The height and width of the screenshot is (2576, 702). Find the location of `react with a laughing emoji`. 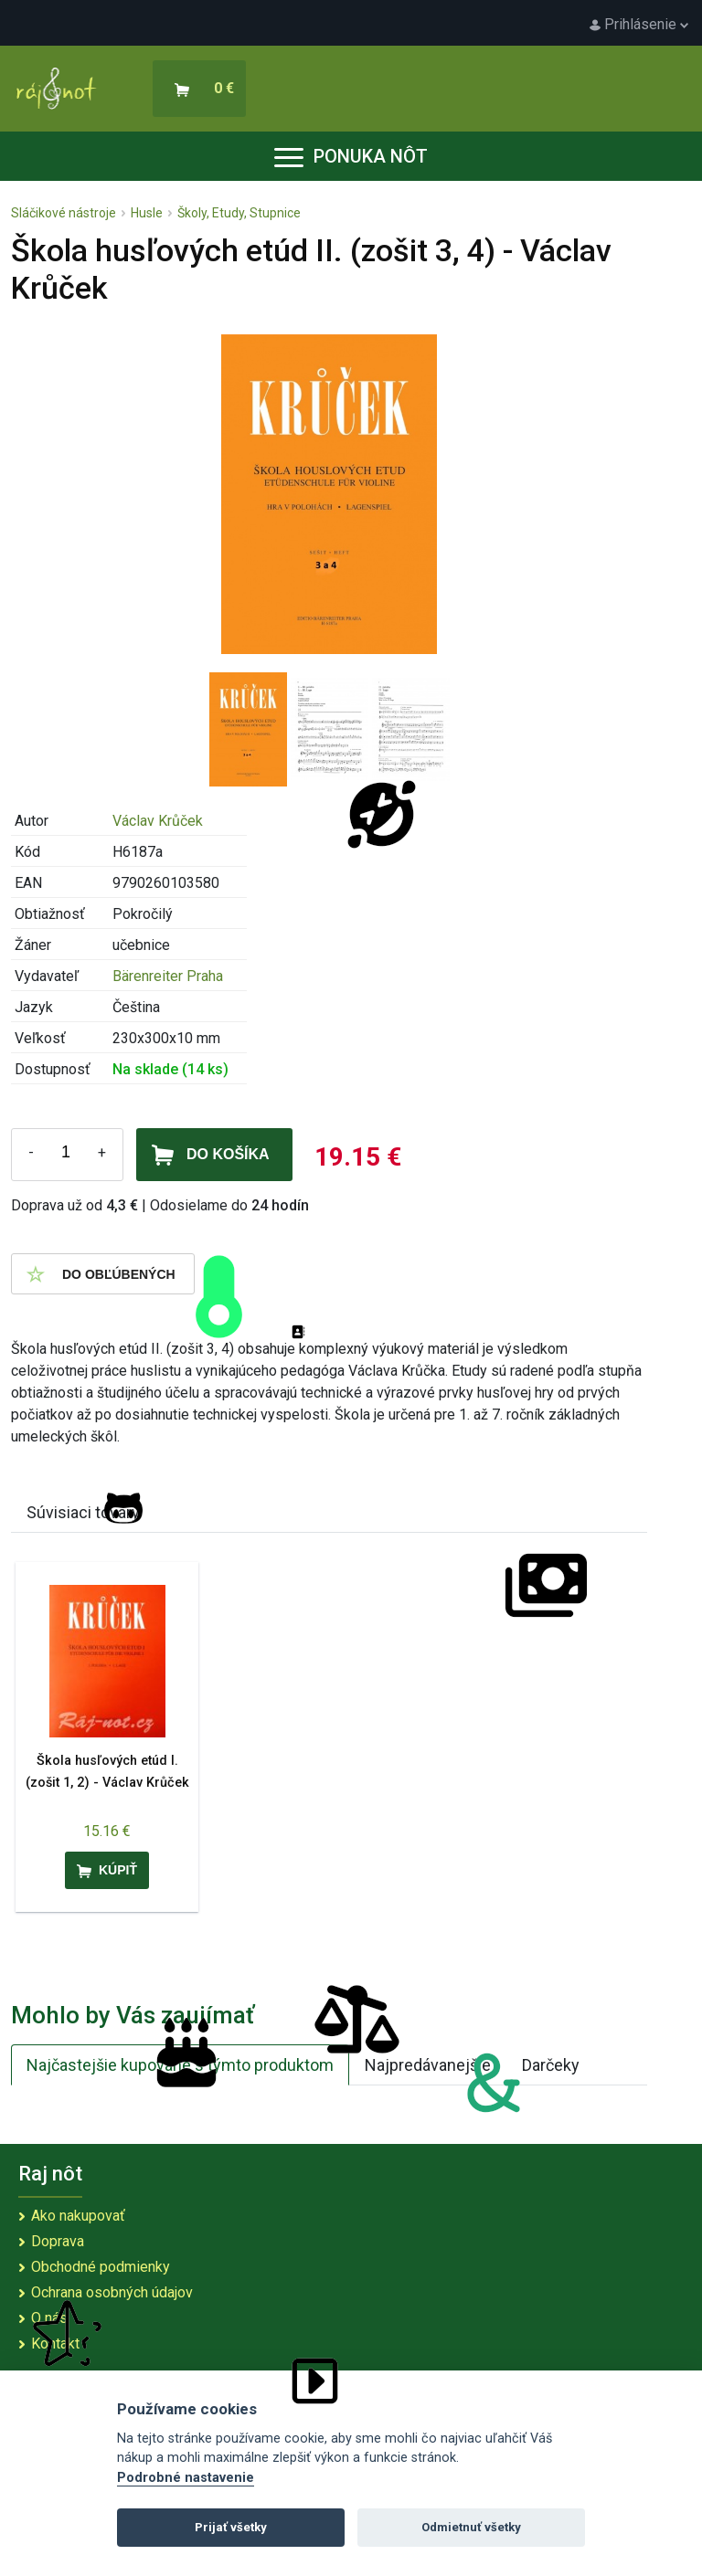

react with a laughing emoji is located at coordinates (381, 814).